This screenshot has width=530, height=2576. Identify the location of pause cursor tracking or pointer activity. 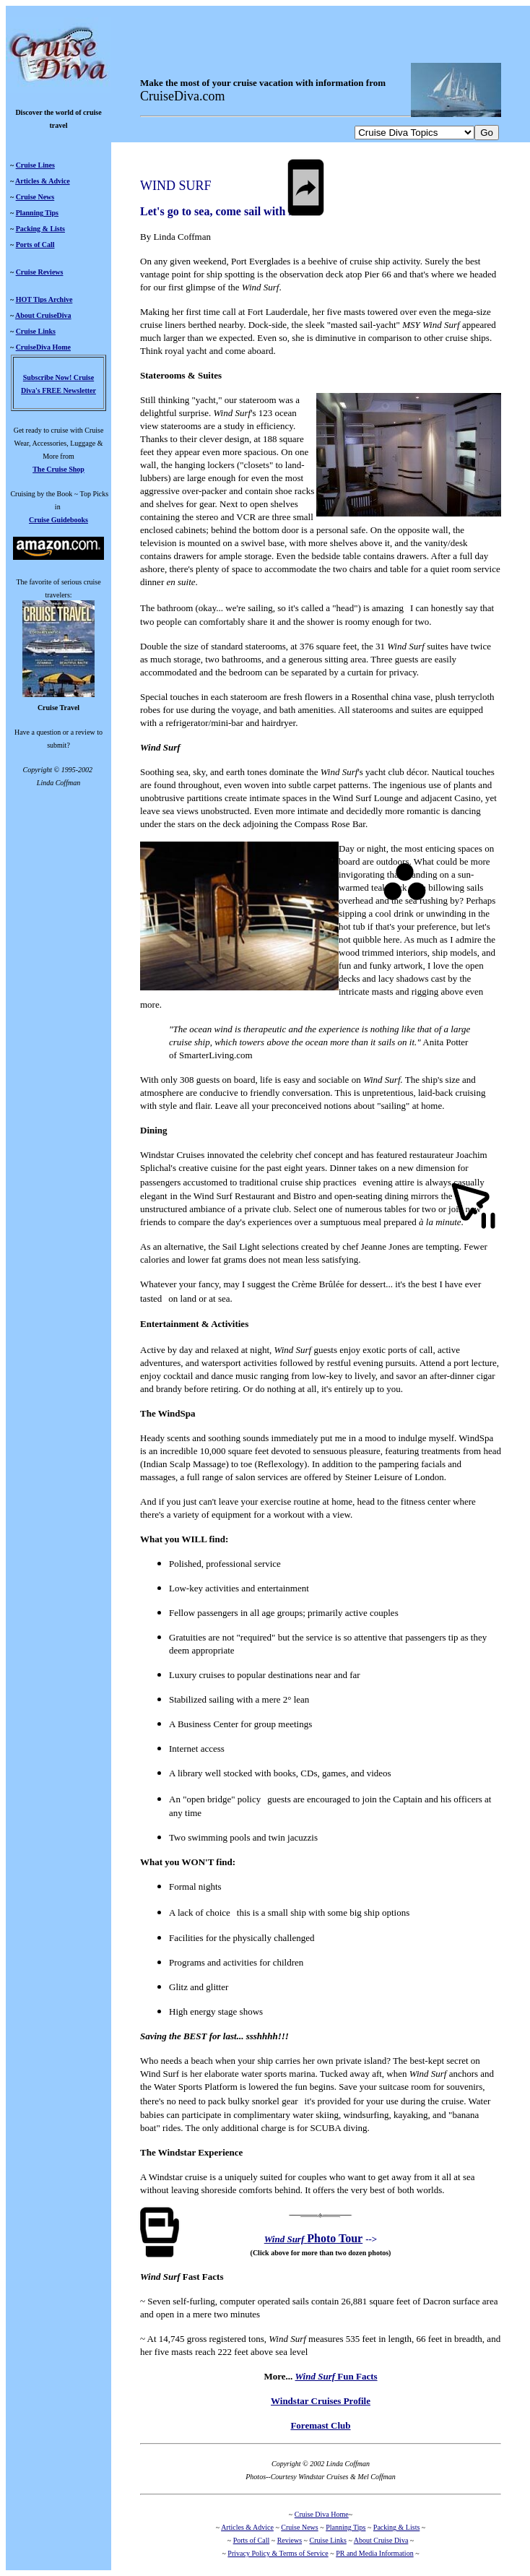
(472, 1203).